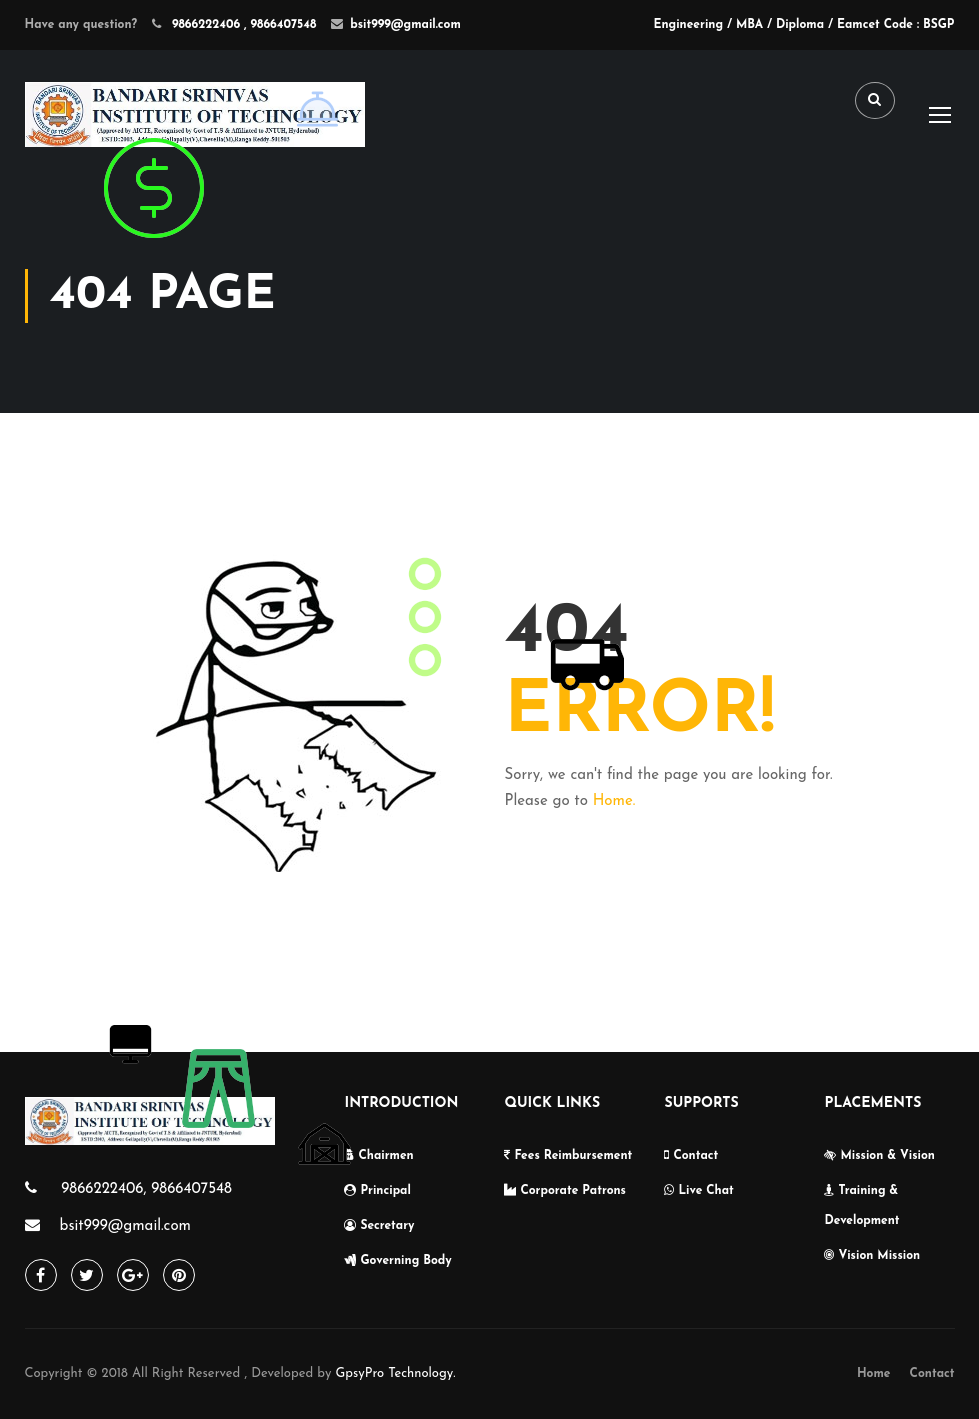 This screenshot has width=979, height=1419. I want to click on switch to desktop view, so click(130, 1042).